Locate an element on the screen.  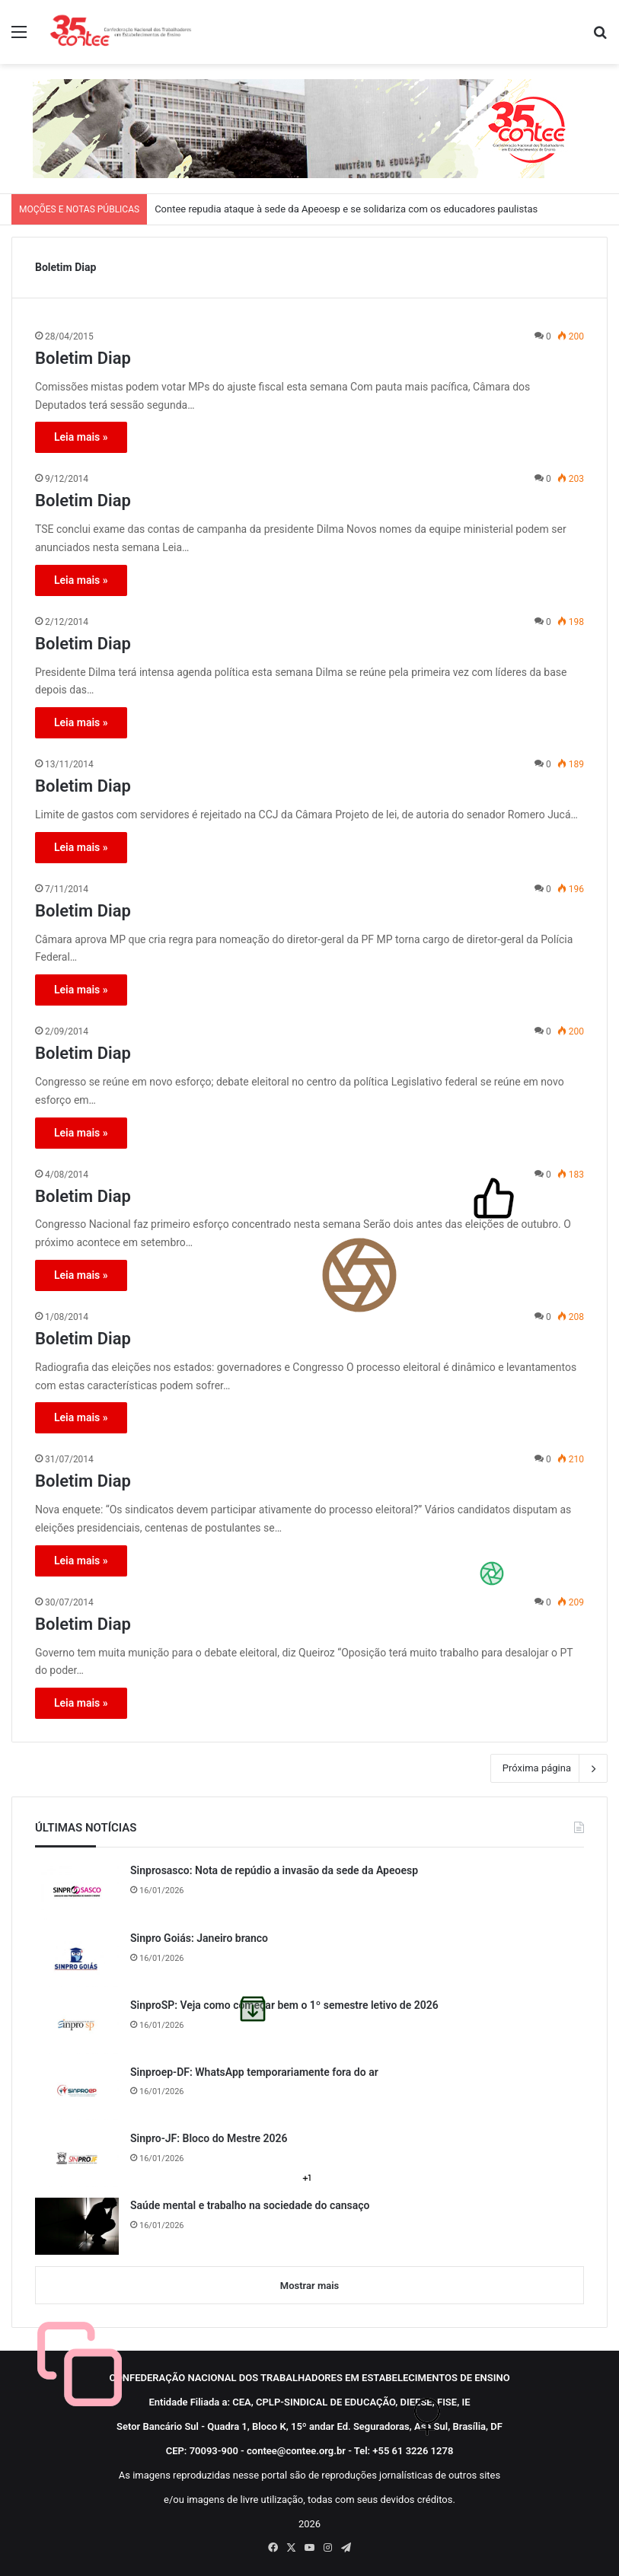
download to storage or archive is located at coordinates (253, 2009).